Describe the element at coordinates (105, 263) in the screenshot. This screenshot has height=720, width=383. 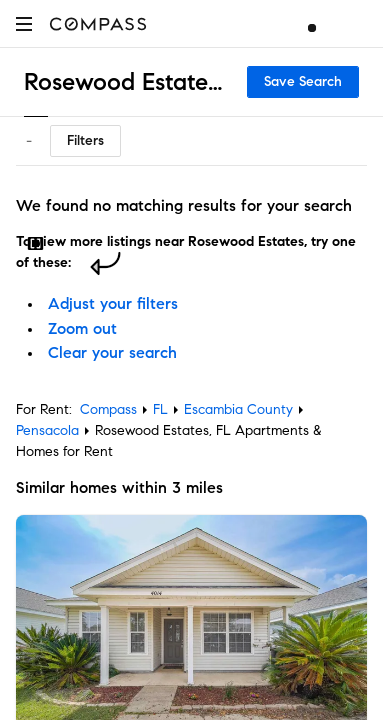
I see `reply to a message or comment` at that location.